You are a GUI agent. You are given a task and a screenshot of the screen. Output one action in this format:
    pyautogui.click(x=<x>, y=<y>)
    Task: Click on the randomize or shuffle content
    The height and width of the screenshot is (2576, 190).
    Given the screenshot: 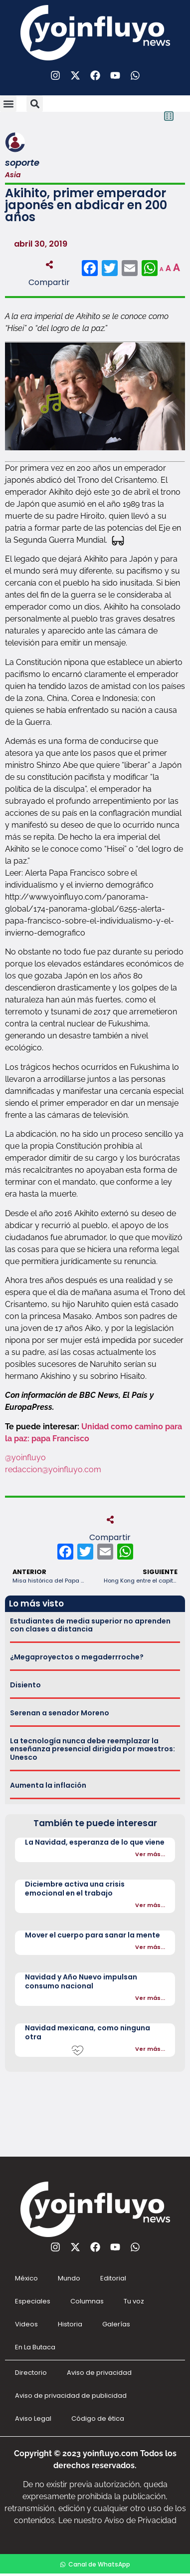 What is the action you would take?
    pyautogui.click(x=169, y=116)
    